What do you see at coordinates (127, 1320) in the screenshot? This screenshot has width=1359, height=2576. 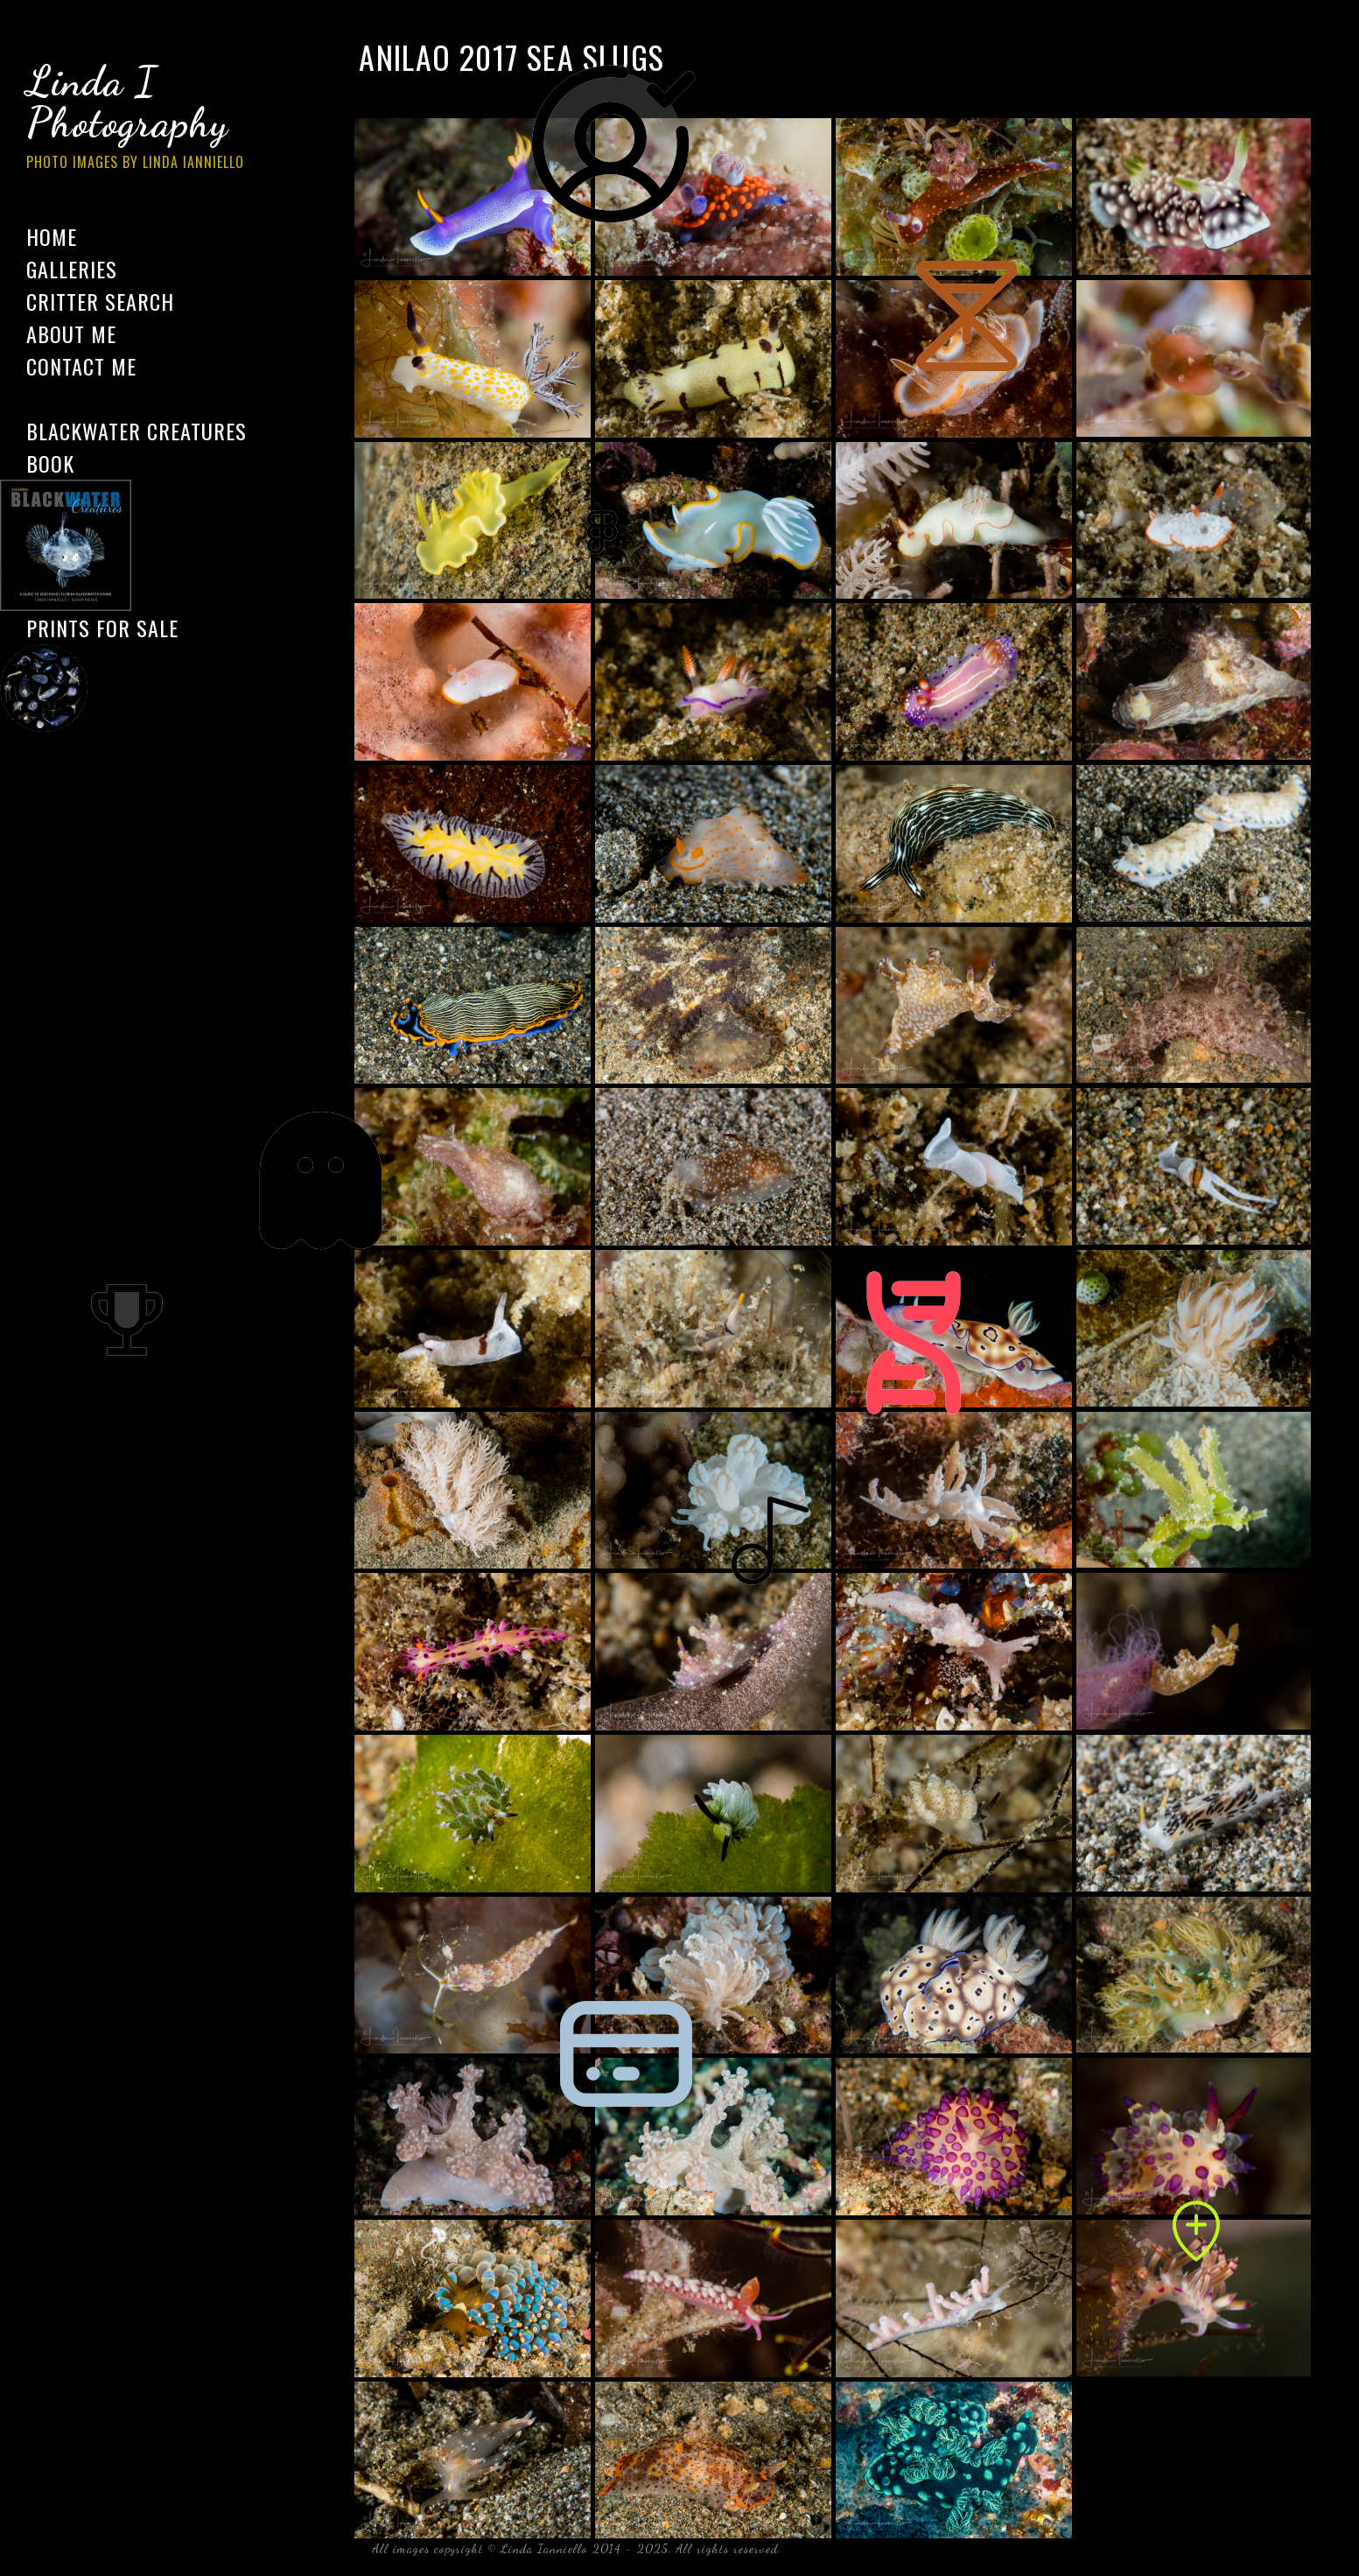 I see `view achievements or awards` at bounding box center [127, 1320].